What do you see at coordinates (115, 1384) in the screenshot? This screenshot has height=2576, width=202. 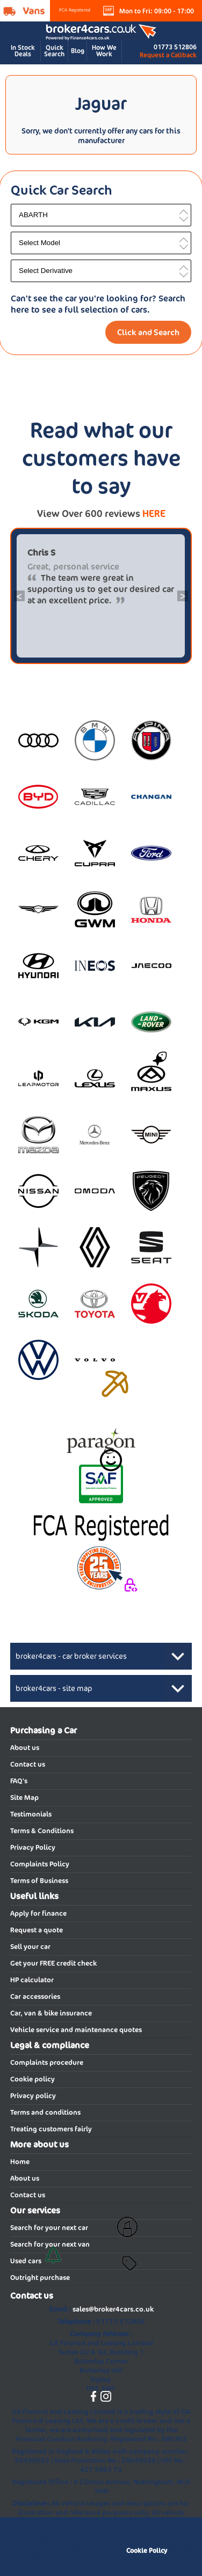 I see `mining or resource gathering tool` at bounding box center [115, 1384].